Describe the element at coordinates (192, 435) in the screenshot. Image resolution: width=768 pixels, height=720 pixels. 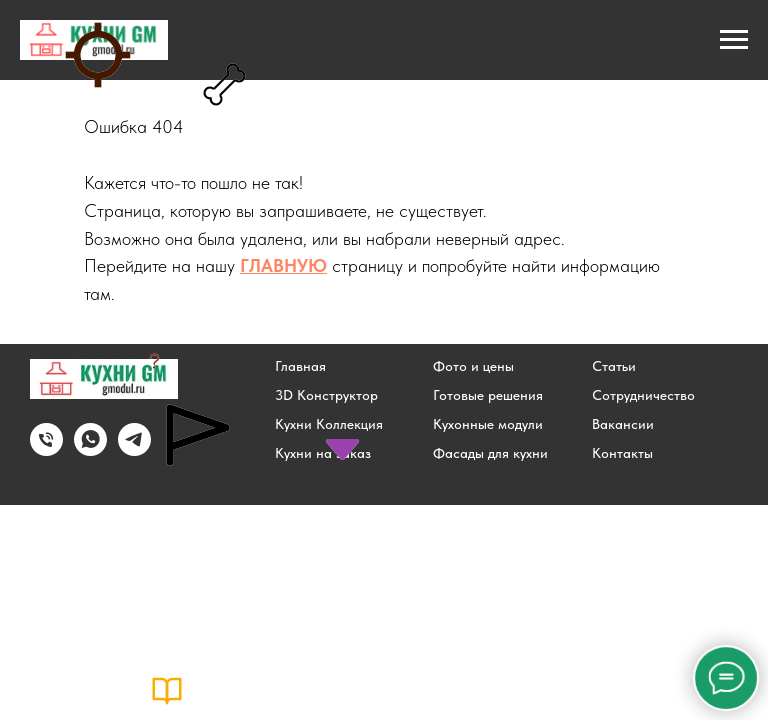
I see `flag or mark an important item` at that location.